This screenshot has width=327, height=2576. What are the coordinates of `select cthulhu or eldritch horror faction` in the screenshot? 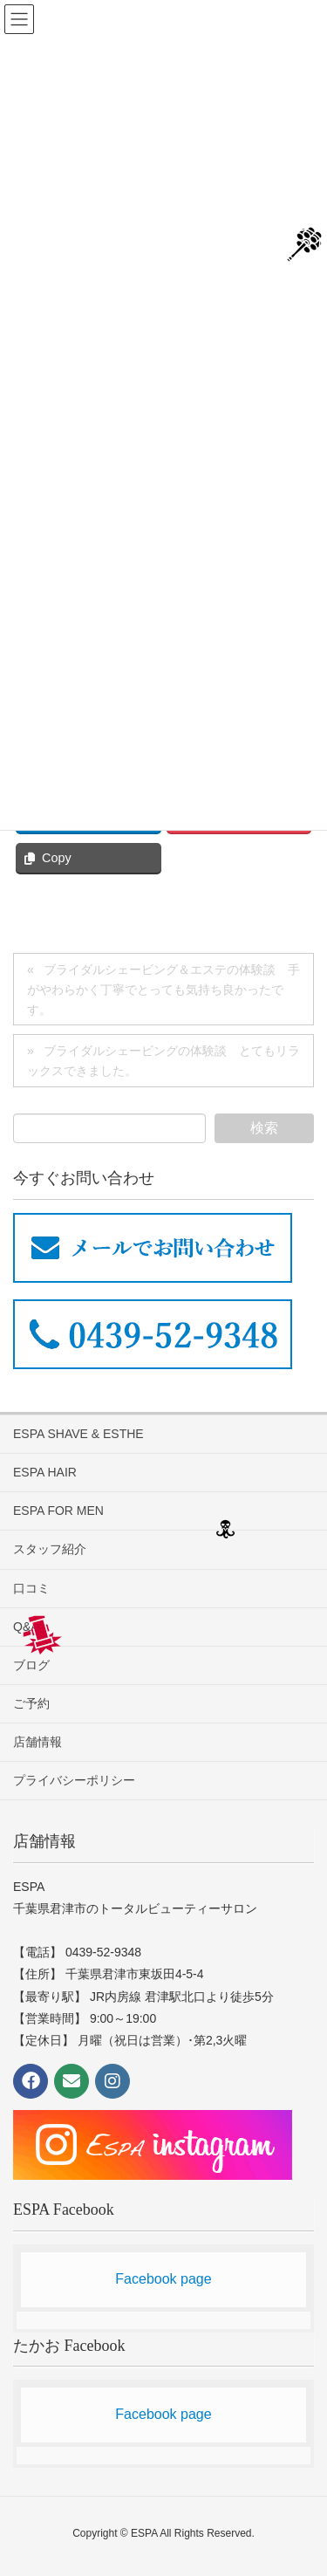 It's located at (225, 1529).